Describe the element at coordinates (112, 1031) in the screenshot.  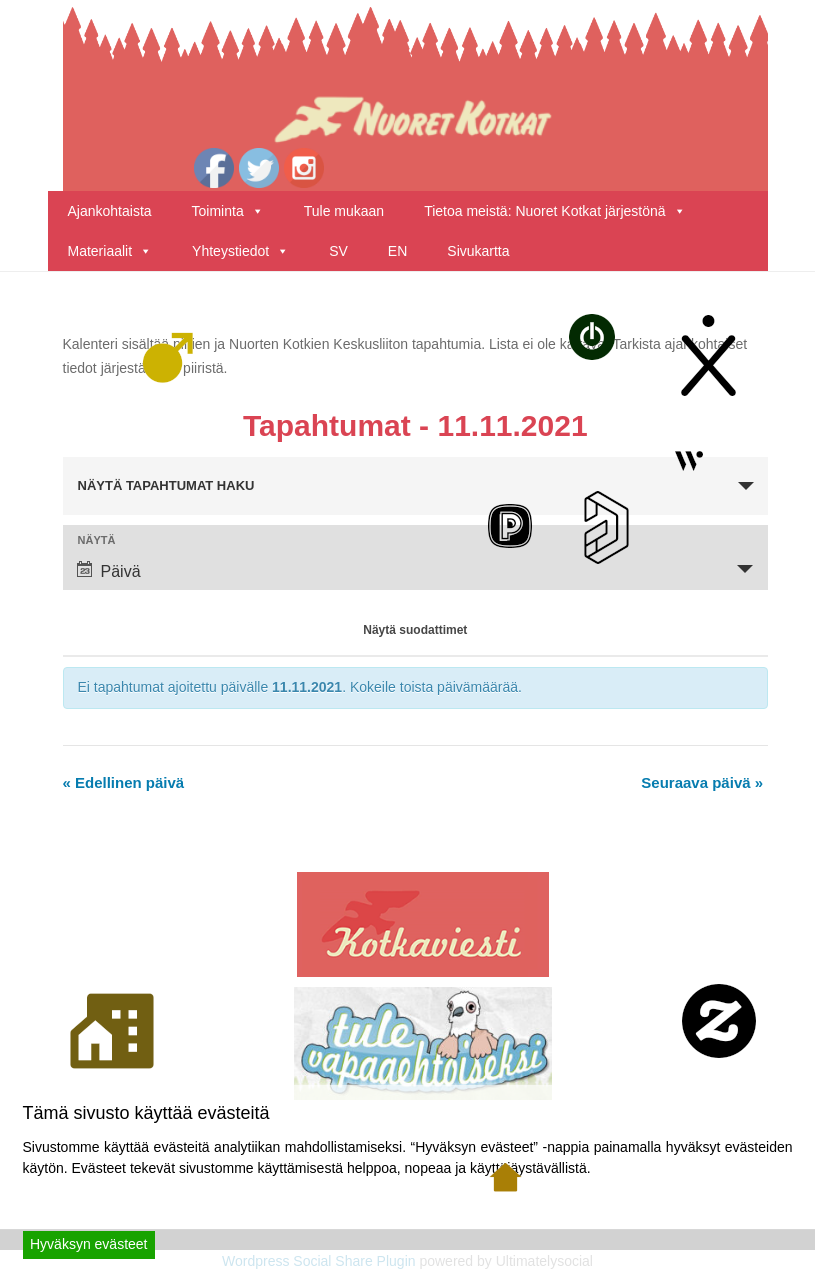
I see `access community features or forums` at that location.